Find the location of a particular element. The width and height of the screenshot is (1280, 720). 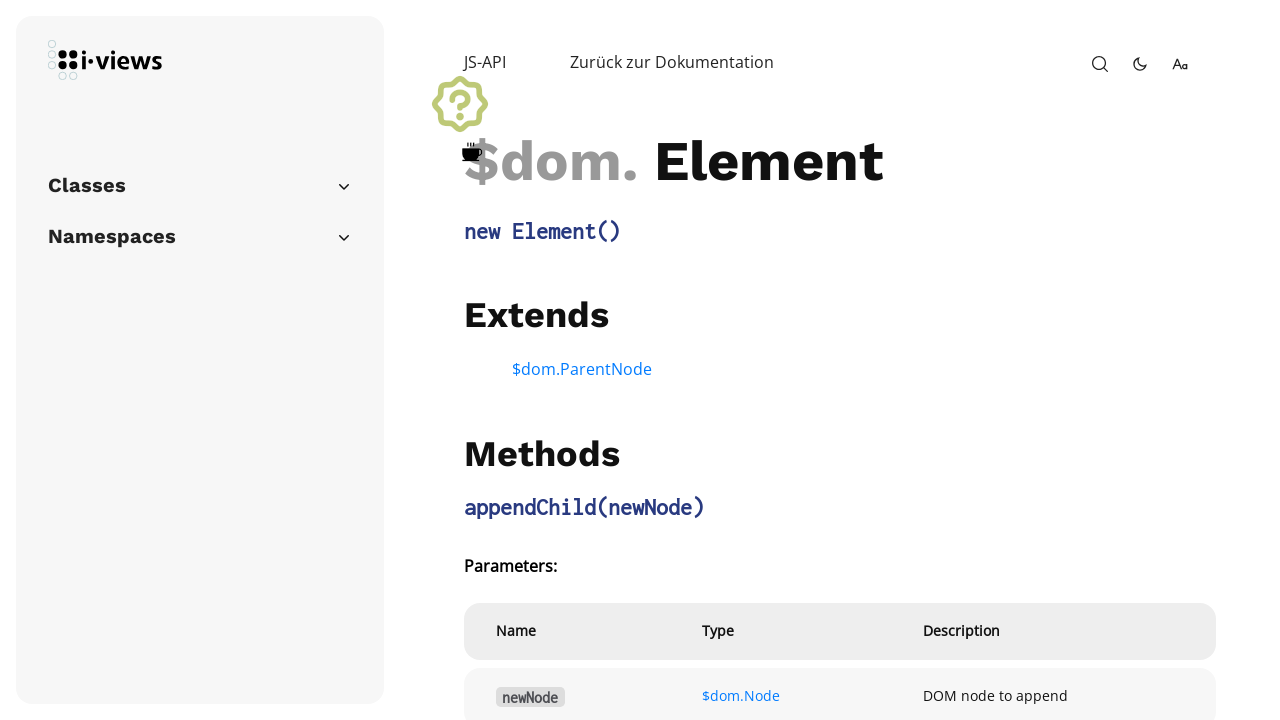

access help or FAQ section is located at coordinates (460, 104).